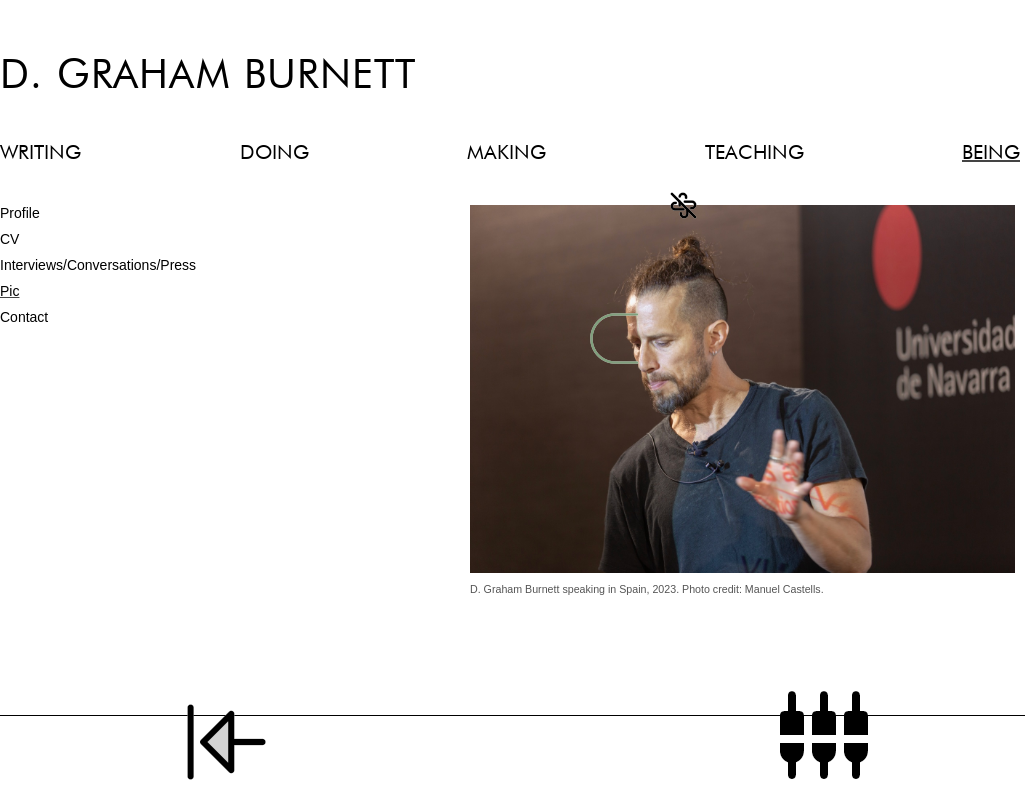 The width and height of the screenshot is (1025, 801). What do you see at coordinates (225, 742) in the screenshot?
I see `go back to the beginning` at bounding box center [225, 742].